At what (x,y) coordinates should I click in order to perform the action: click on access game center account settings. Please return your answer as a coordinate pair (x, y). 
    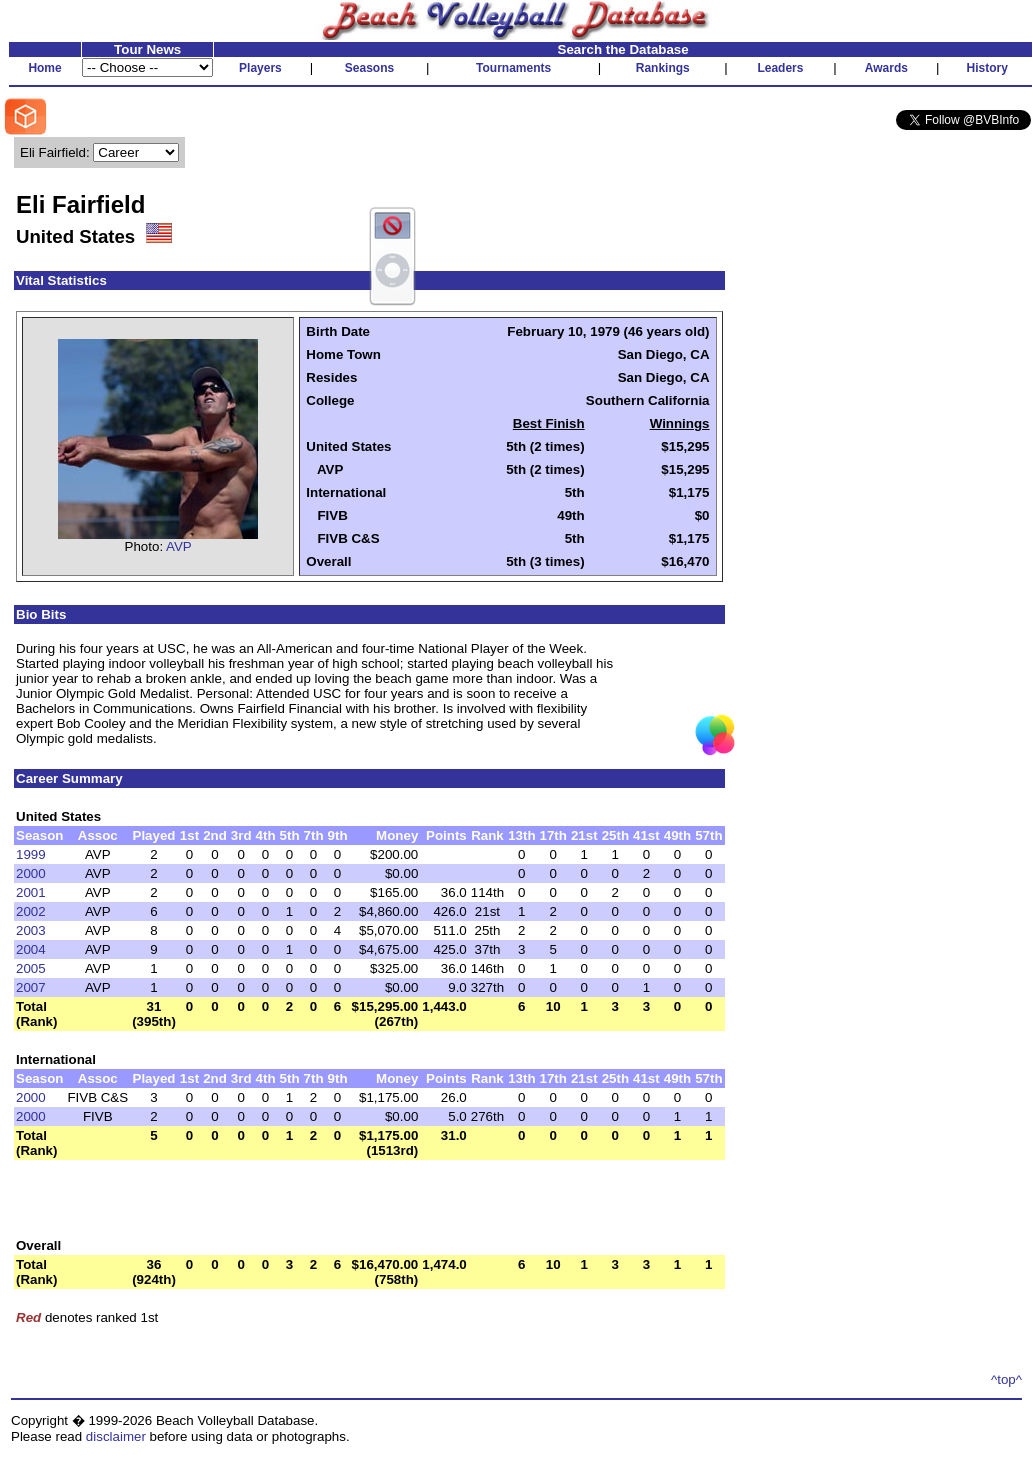
    Looking at the image, I should click on (715, 735).